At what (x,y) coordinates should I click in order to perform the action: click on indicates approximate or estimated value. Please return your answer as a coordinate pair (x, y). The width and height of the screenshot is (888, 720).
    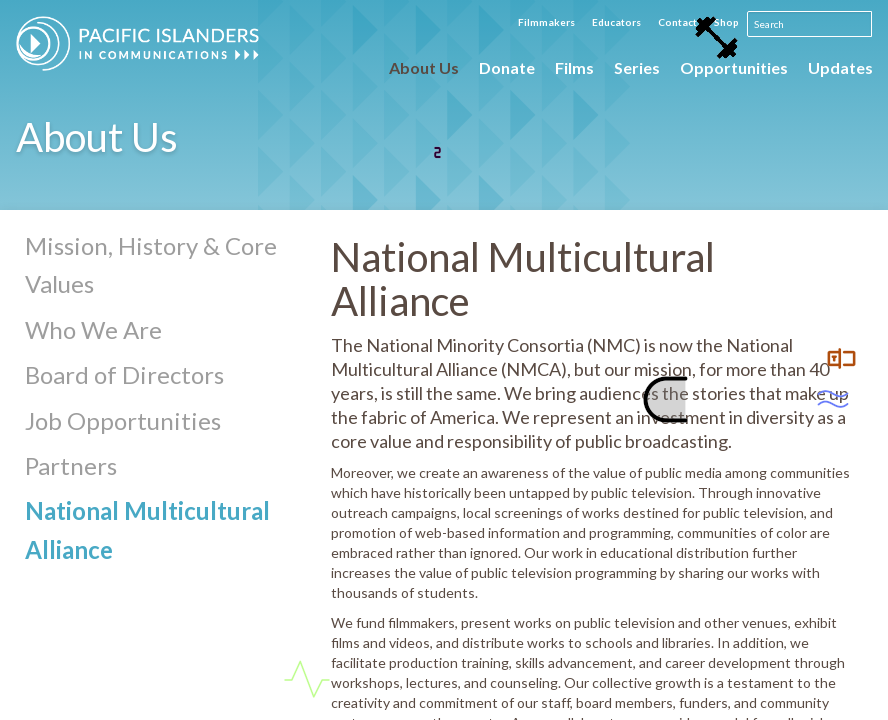
    Looking at the image, I should click on (833, 399).